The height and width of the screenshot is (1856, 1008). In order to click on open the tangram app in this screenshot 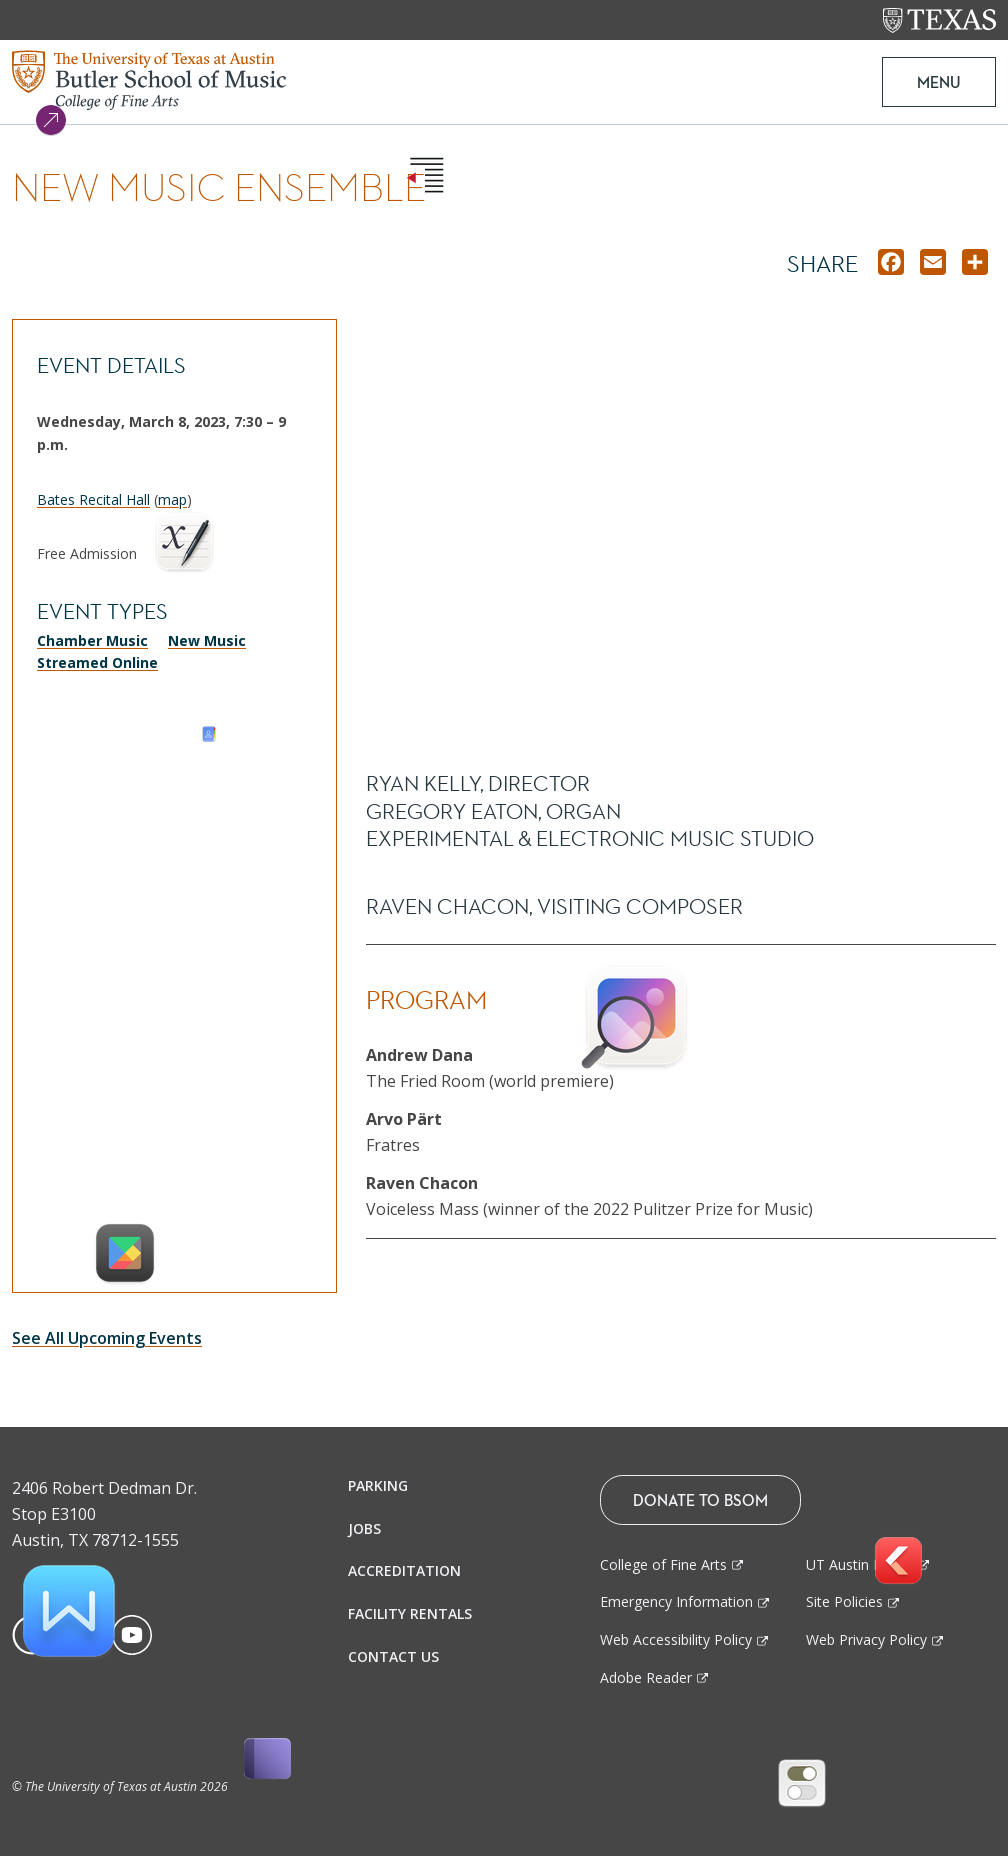, I will do `click(125, 1253)`.